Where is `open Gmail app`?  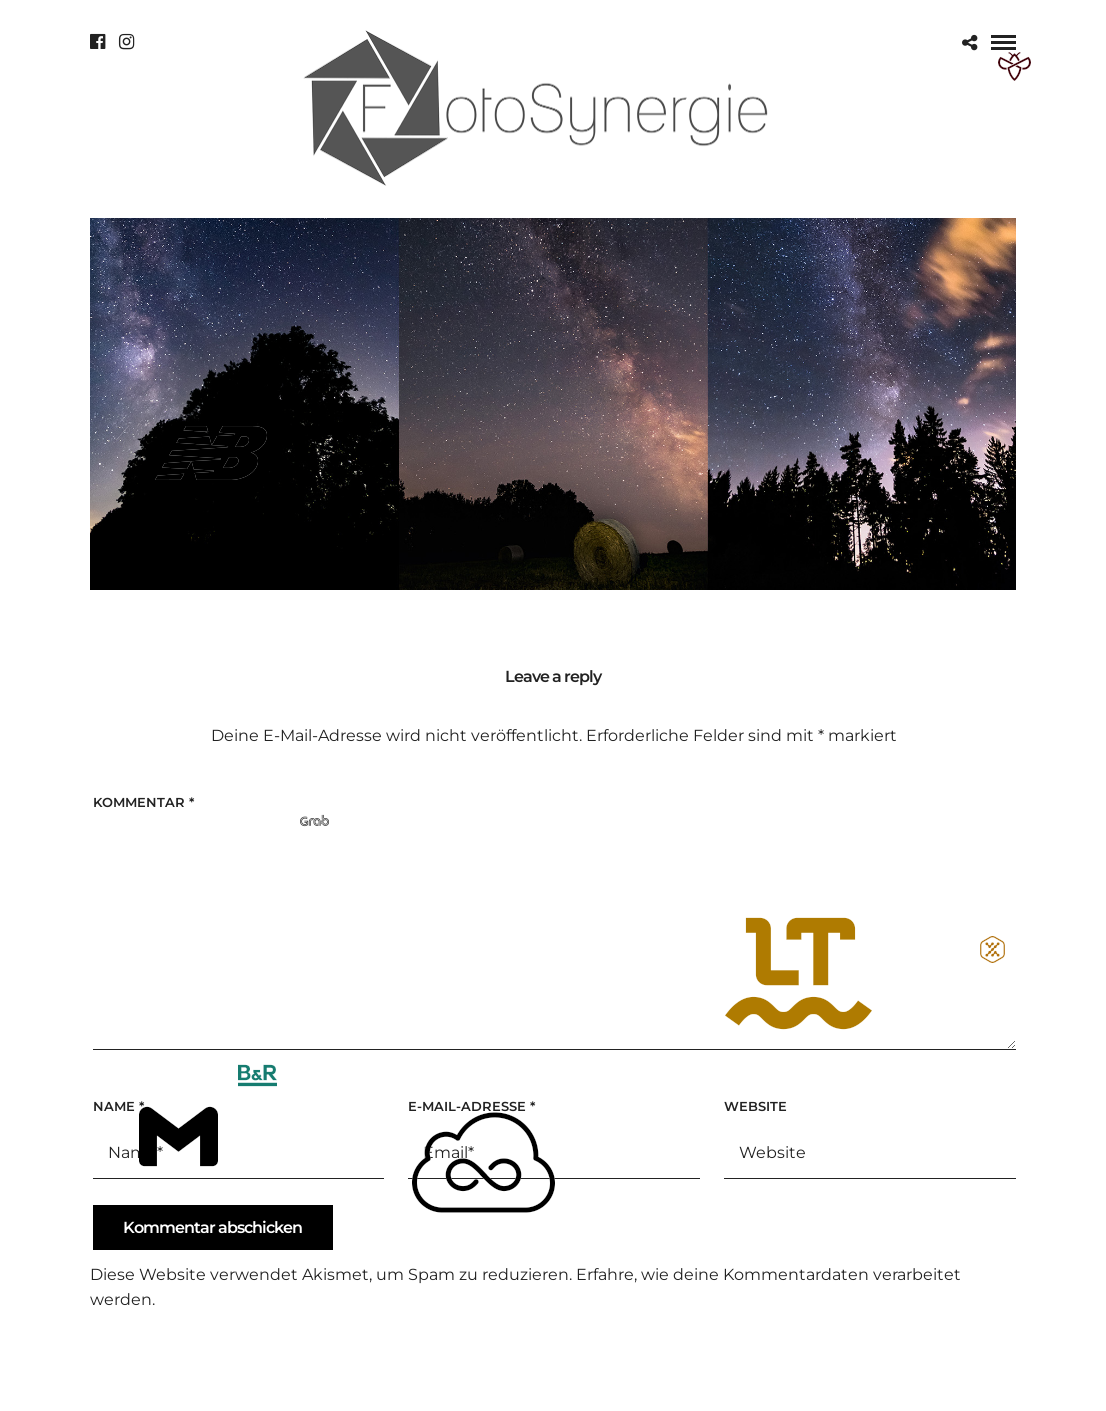
open Gmail app is located at coordinates (178, 1136).